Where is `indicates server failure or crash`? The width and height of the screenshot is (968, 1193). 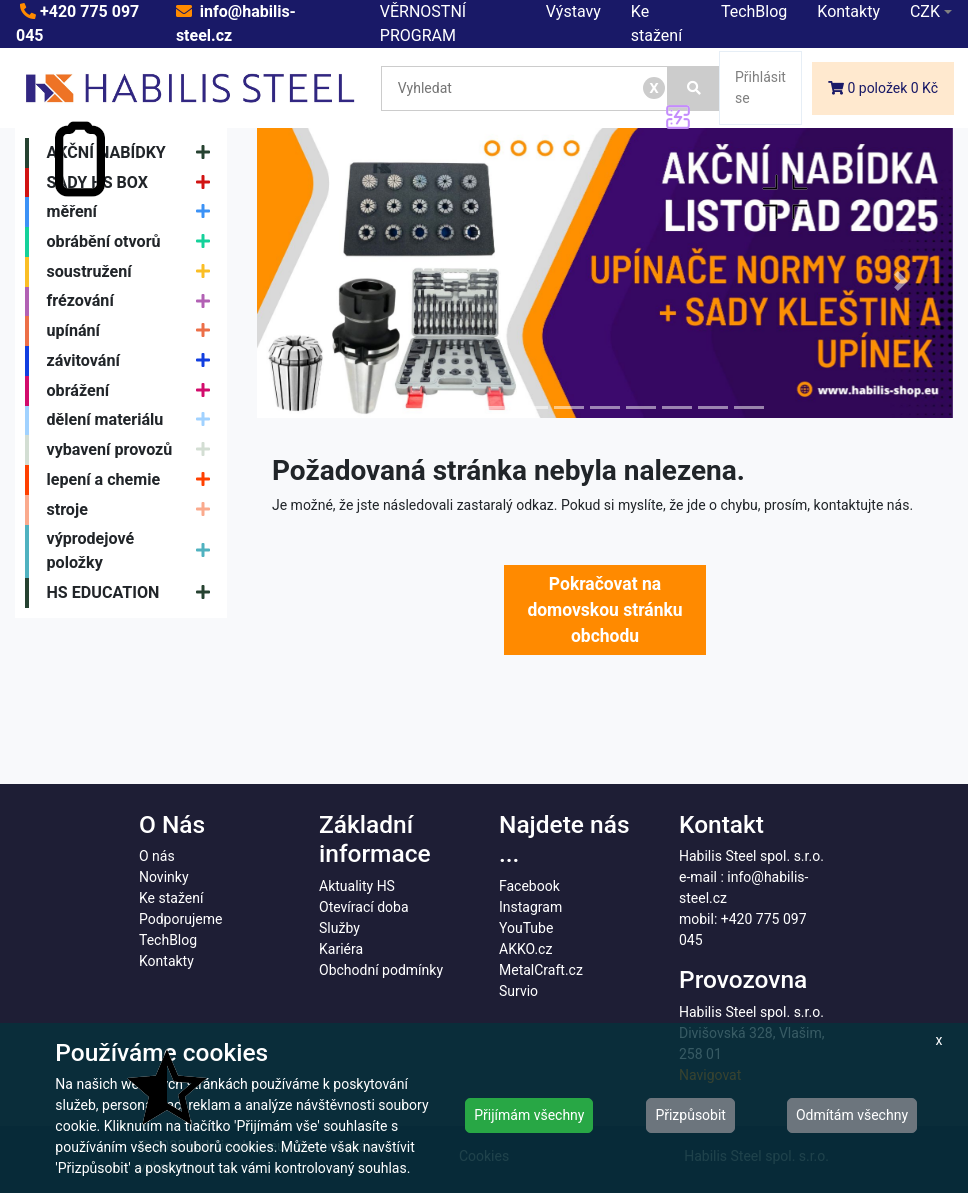 indicates server failure or crash is located at coordinates (678, 117).